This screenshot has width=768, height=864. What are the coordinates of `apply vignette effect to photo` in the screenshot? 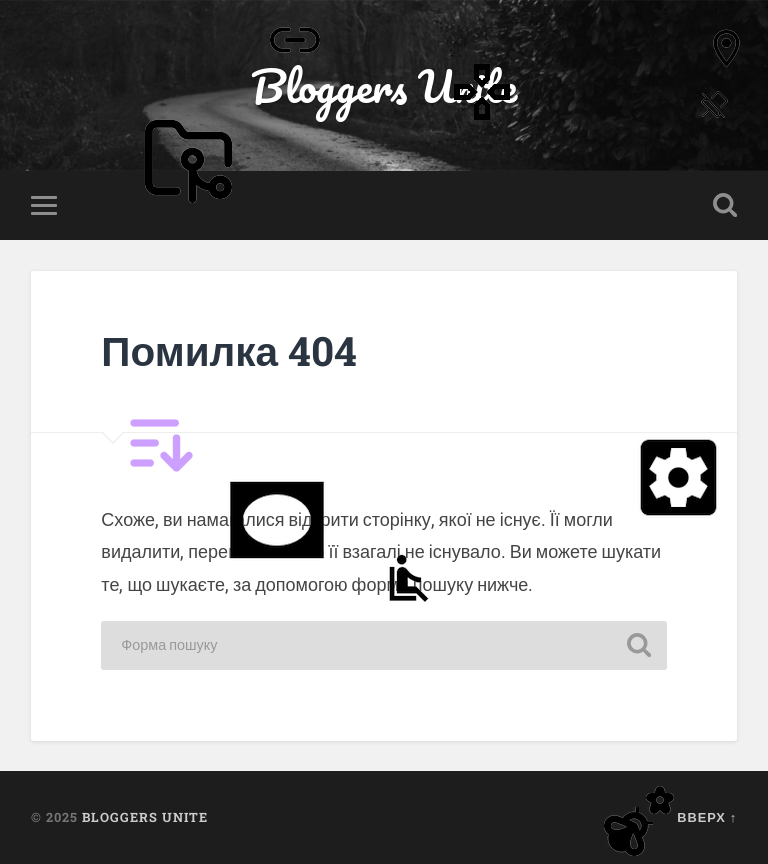 It's located at (277, 520).